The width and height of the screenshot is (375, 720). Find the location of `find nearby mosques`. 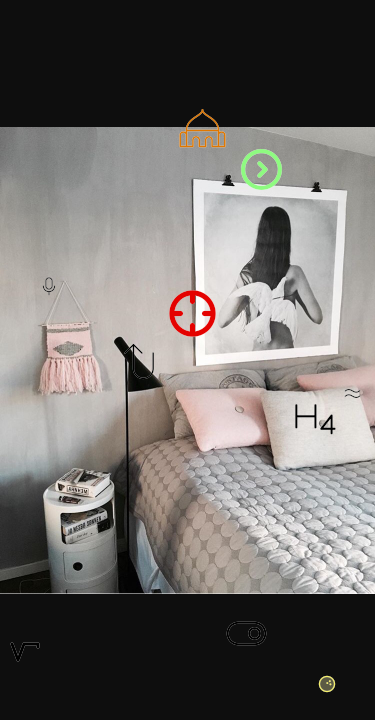

find nearby mosques is located at coordinates (202, 130).